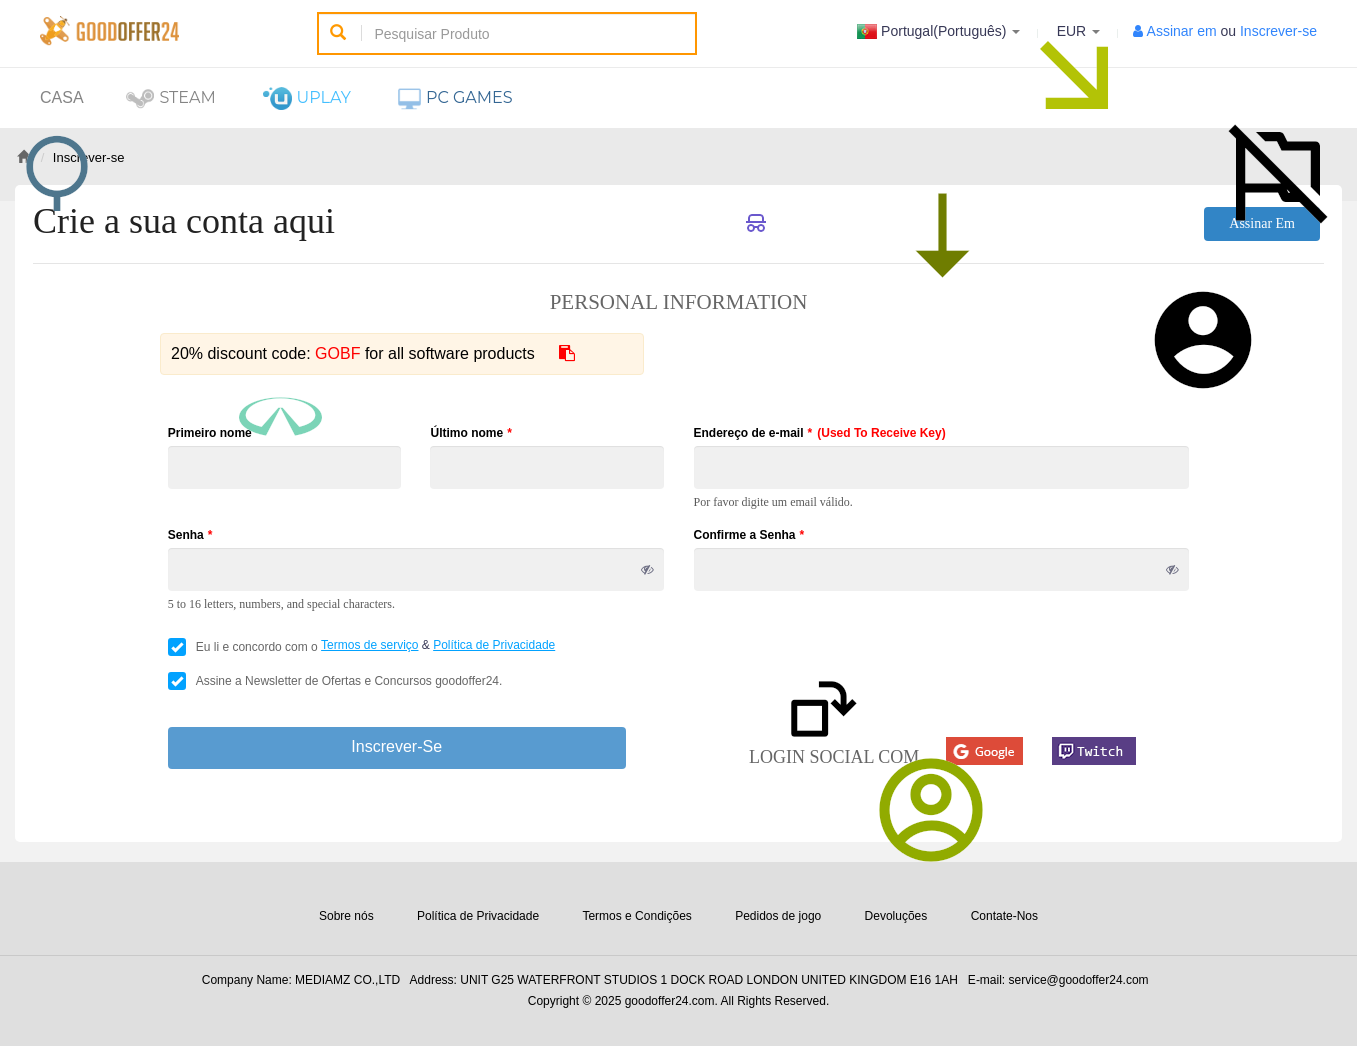 This screenshot has height=1046, width=1357. What do you see at coordinates (942, 235) in the screenshot?
I see `scroll down or view more content` at bounding box center [942, 235].